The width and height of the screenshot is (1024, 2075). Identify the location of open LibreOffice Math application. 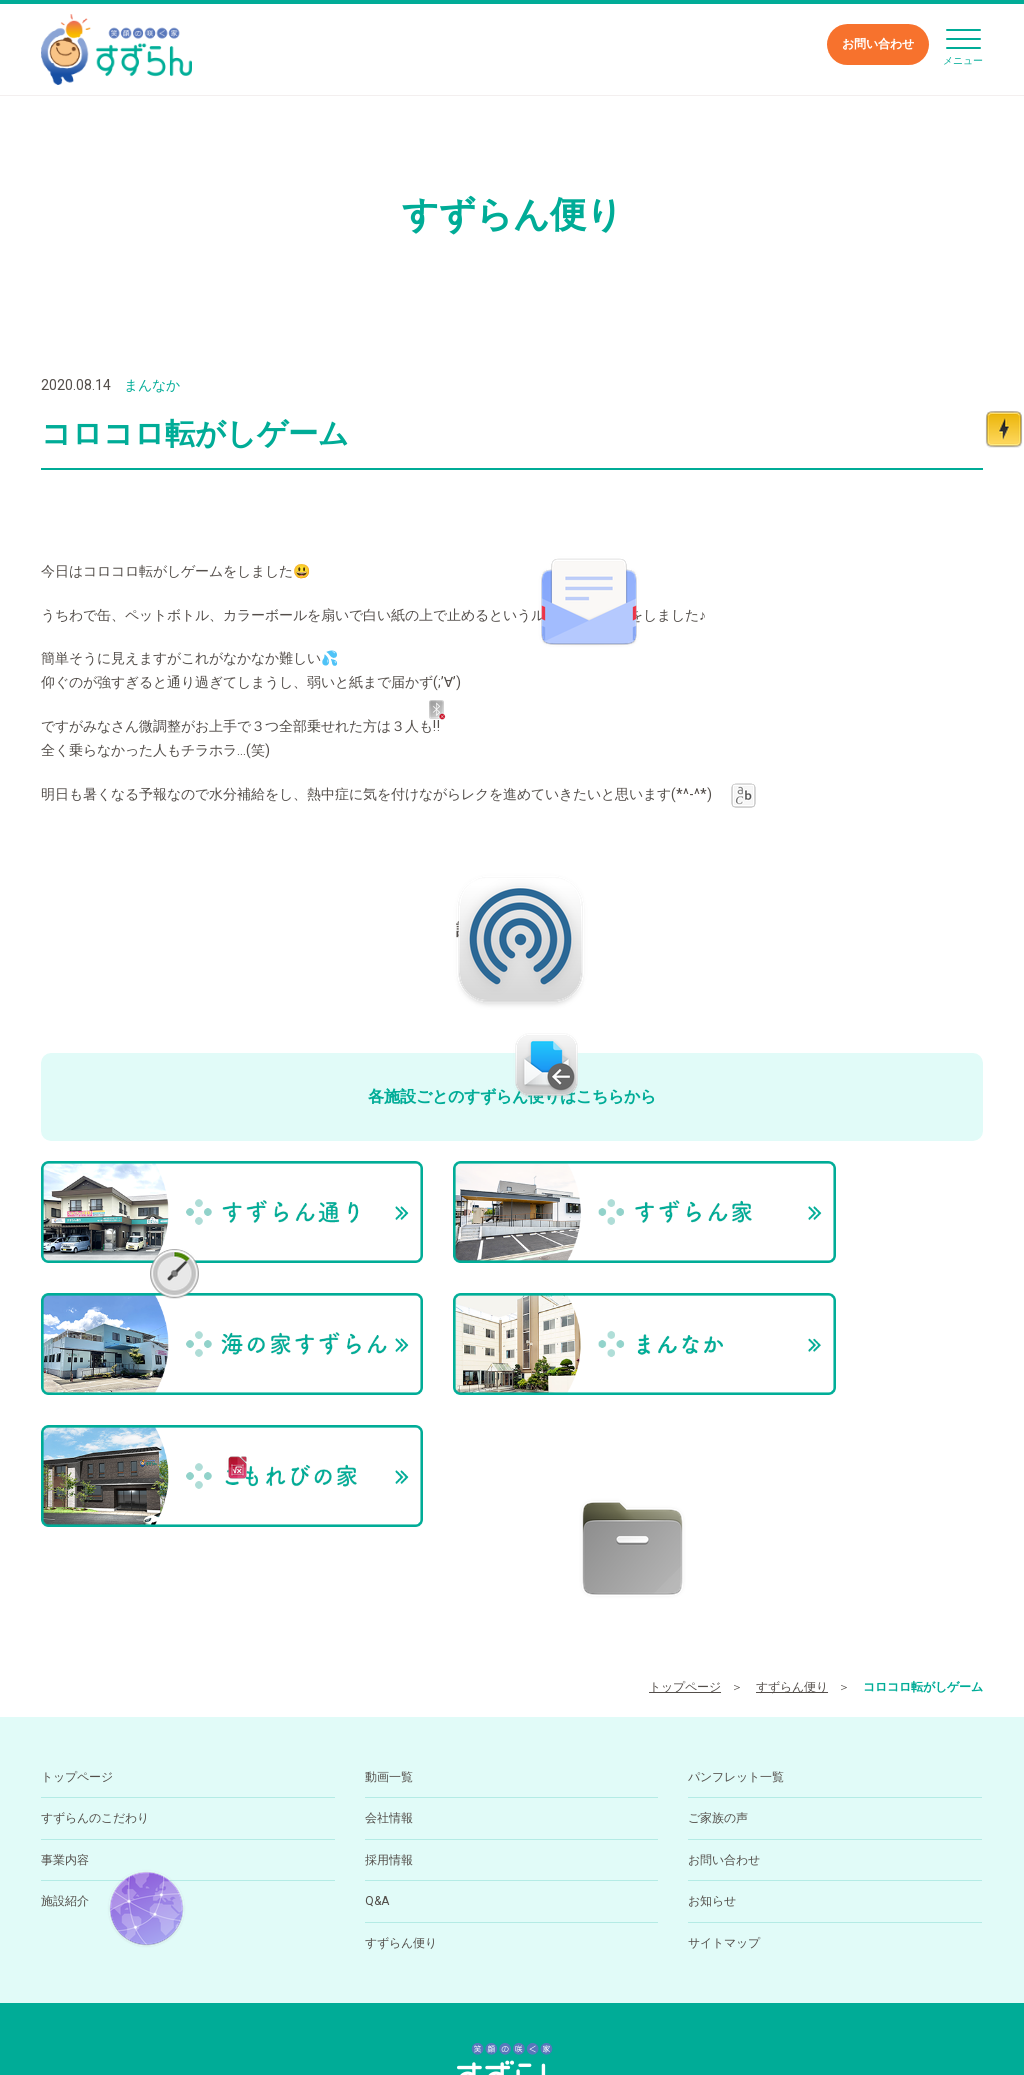
(237, 1467).